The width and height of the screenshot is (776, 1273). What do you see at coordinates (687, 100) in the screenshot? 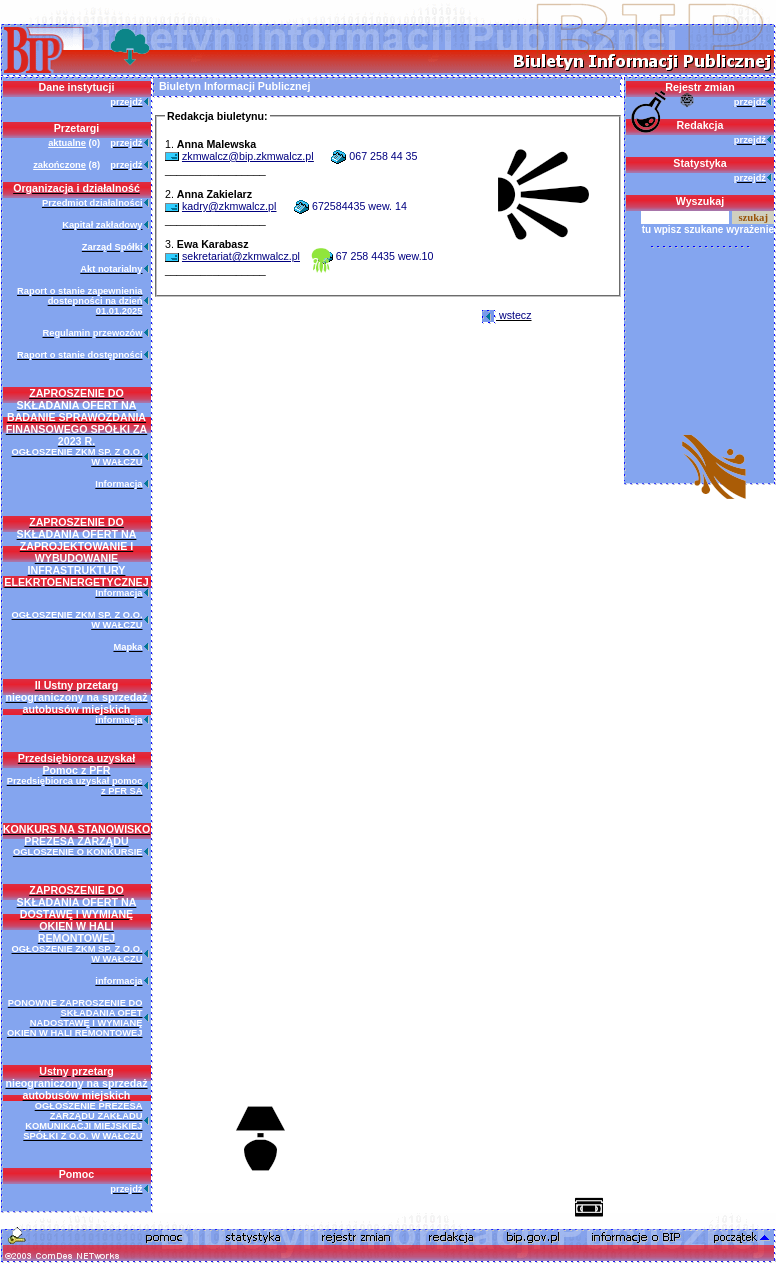
I see `roll a d20 die` at bounding box center [687, 100].